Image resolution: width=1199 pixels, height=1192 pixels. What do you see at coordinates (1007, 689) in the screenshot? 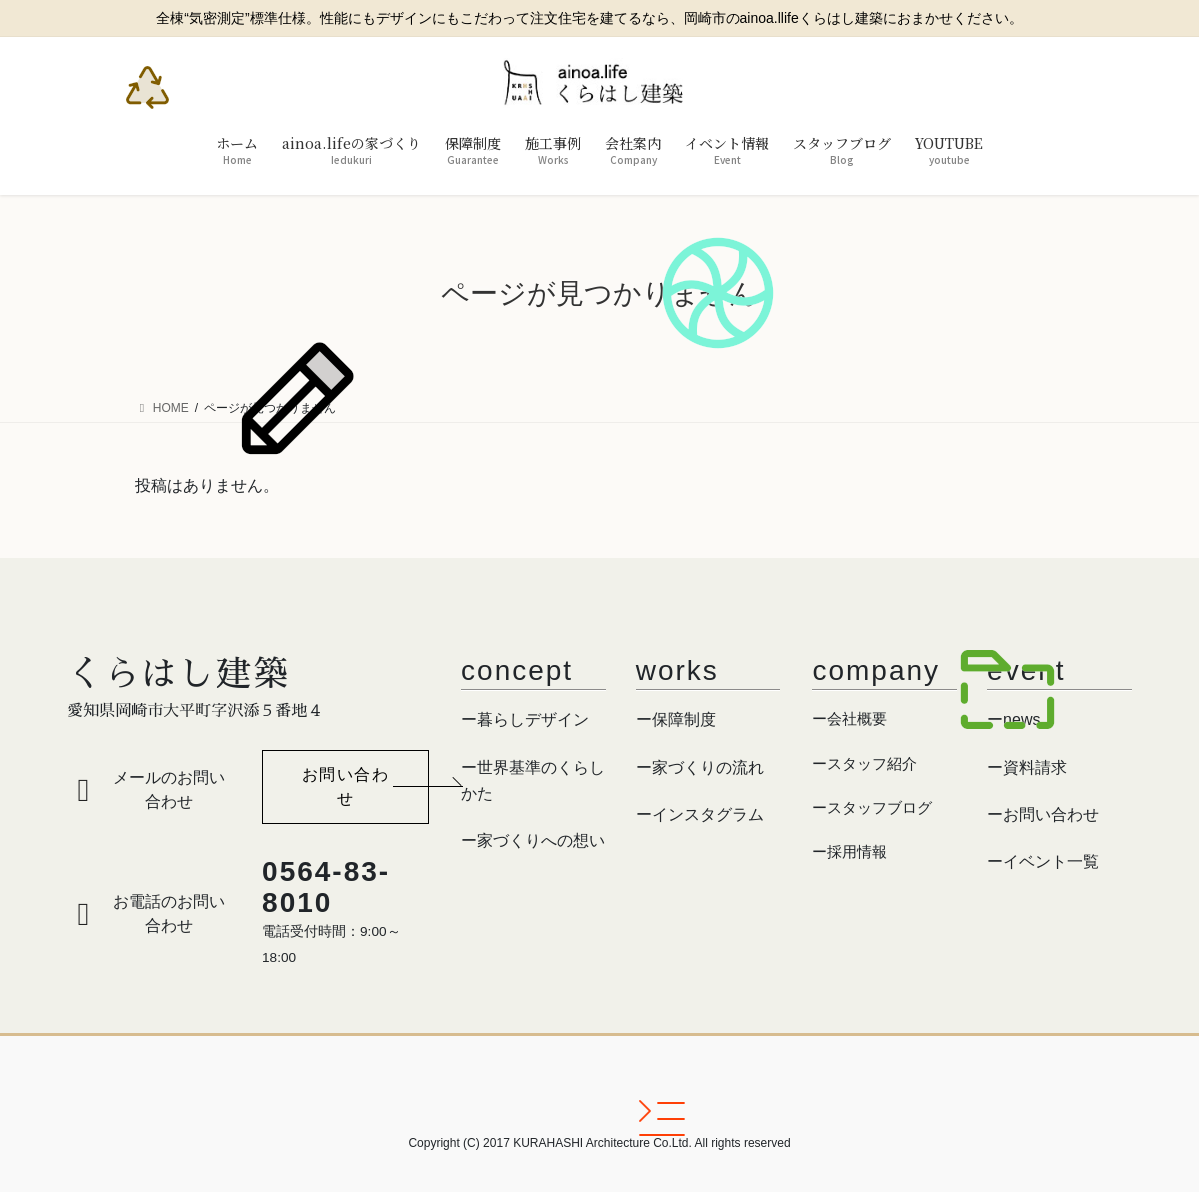
I see `create a new folder` at bounding box center [1007, 689].